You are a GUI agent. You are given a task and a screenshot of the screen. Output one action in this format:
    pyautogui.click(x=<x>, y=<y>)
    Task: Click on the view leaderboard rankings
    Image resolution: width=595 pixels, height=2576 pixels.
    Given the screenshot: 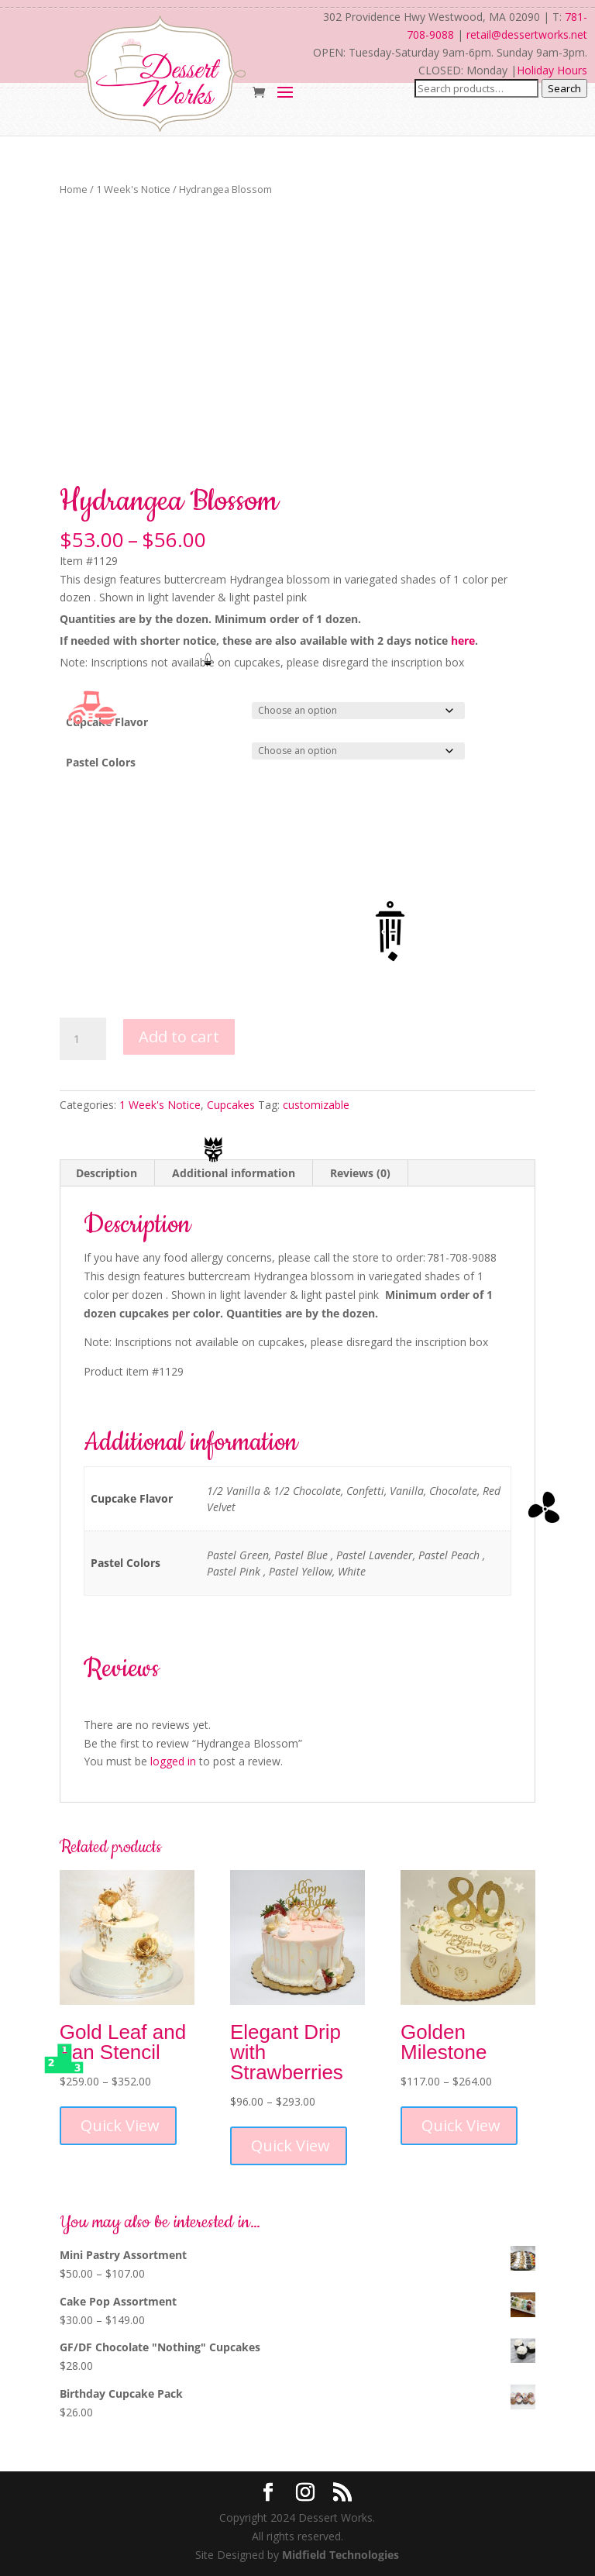 What is the action you would take?
    pyautogui.click(x=64, y=2054)
    